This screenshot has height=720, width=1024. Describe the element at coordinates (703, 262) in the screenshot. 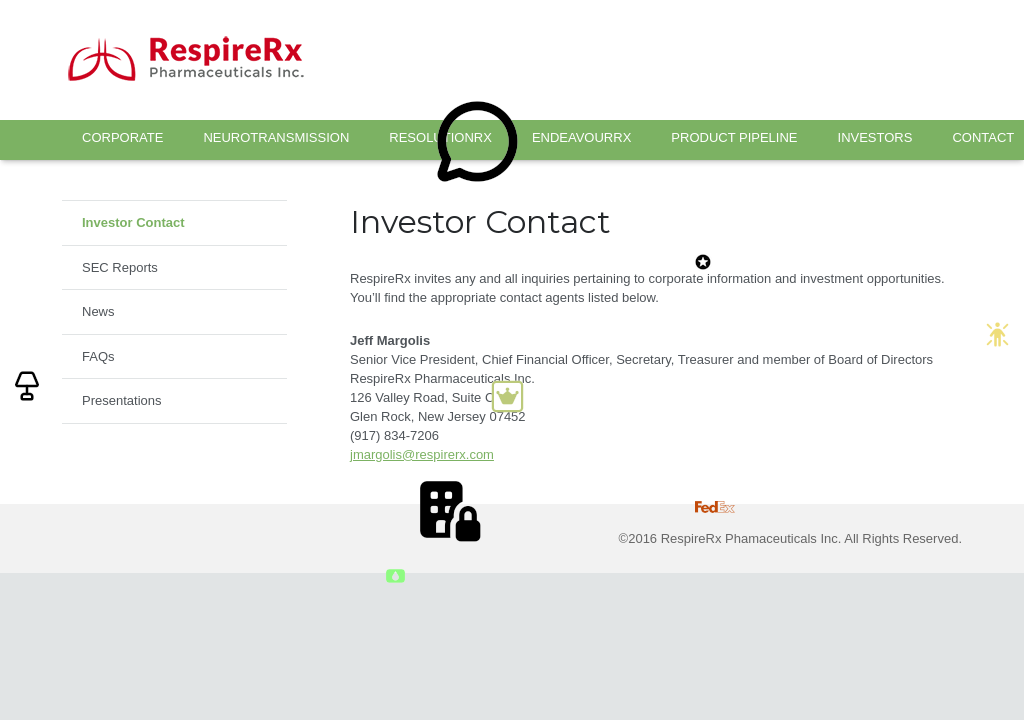

I see `view favorites or starred items` at that location.